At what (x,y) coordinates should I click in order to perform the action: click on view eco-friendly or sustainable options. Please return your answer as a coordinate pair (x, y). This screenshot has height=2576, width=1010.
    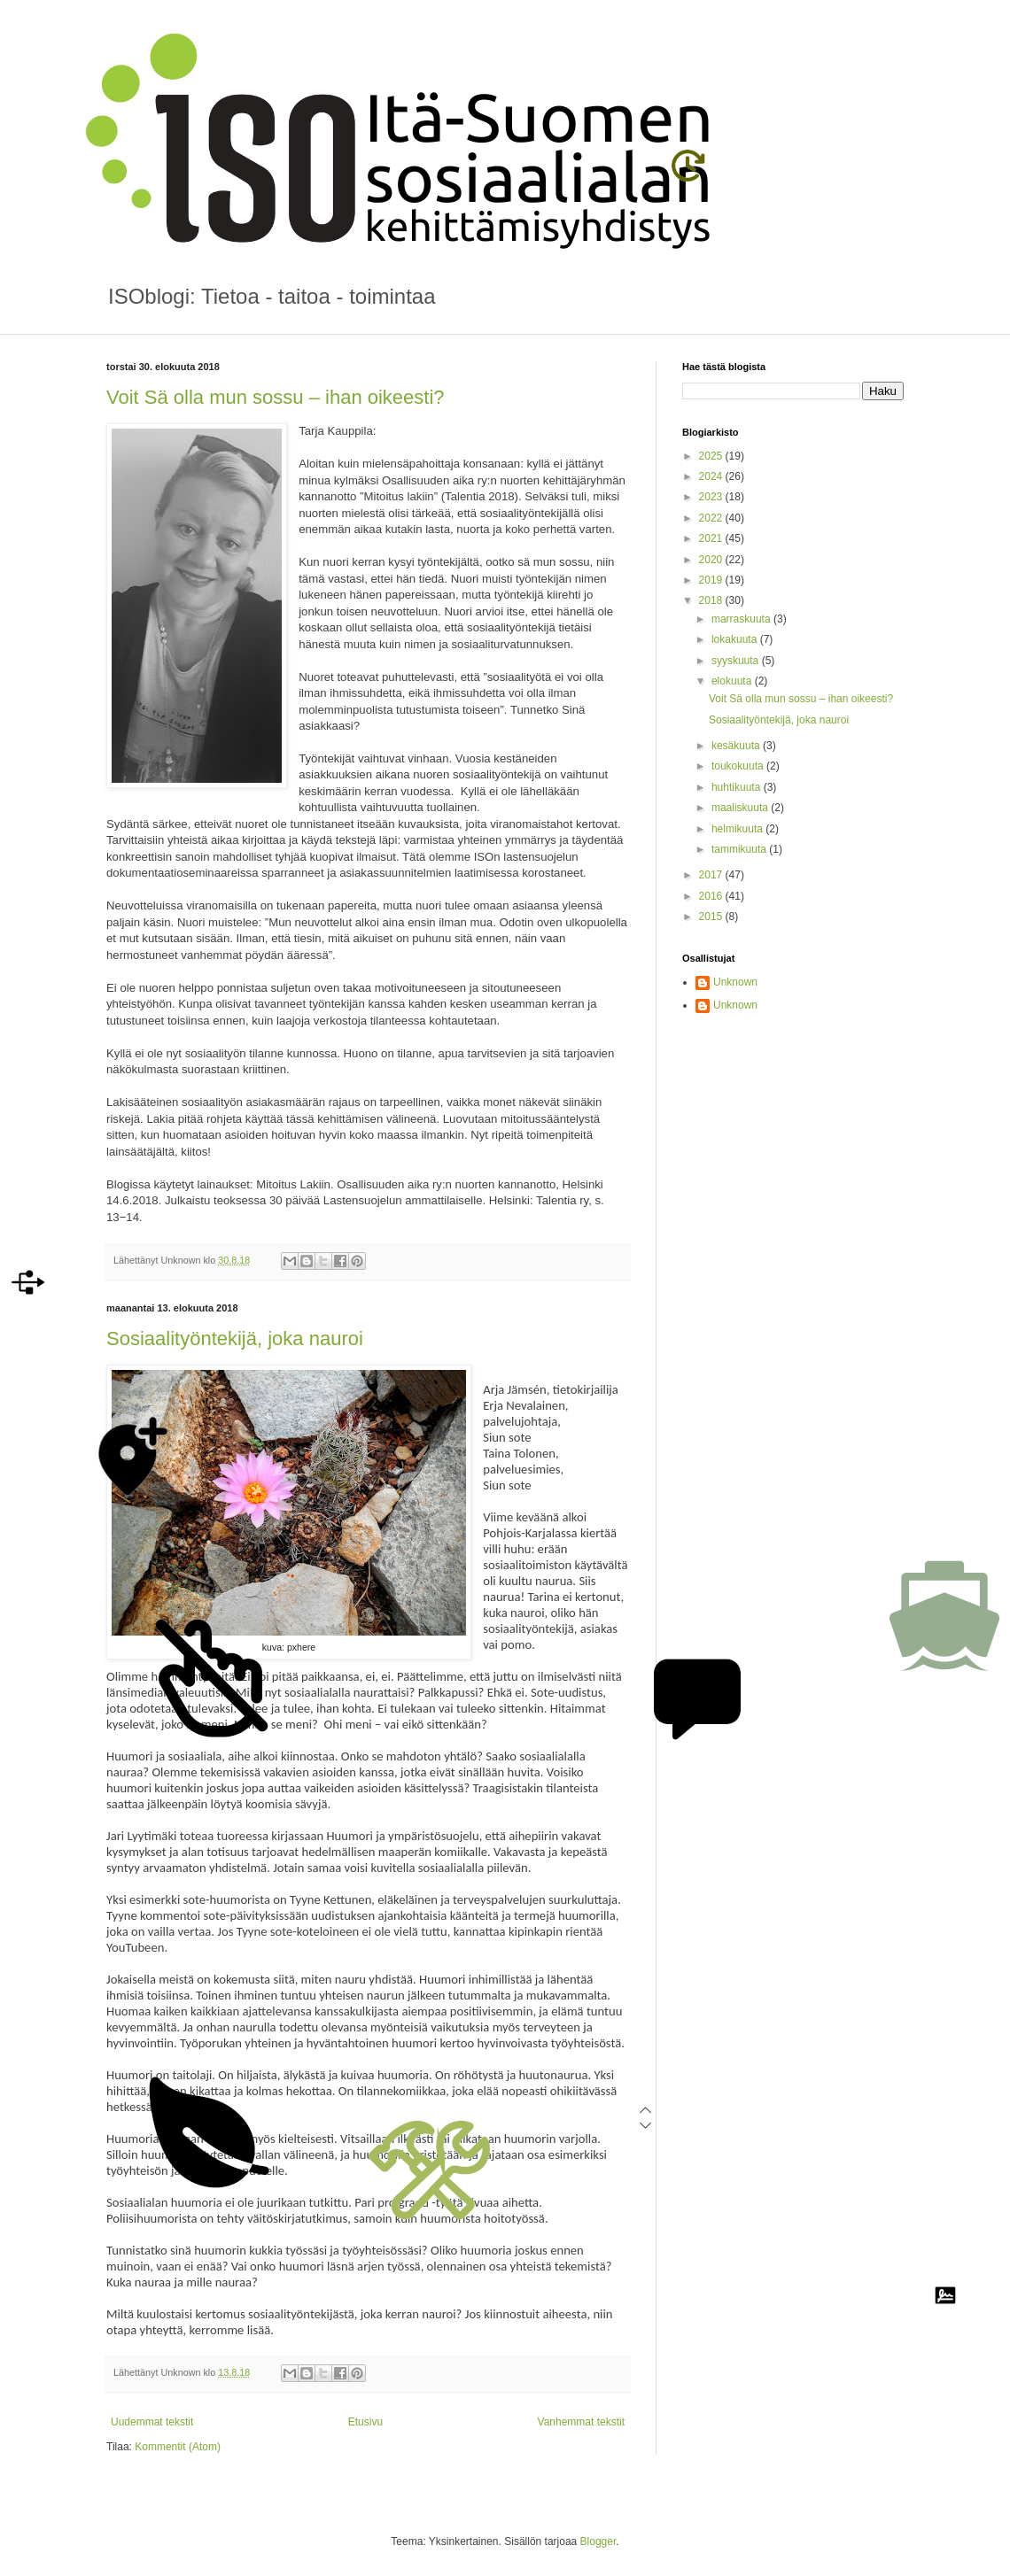
    Looking at the image, I should click on (209, 2132).